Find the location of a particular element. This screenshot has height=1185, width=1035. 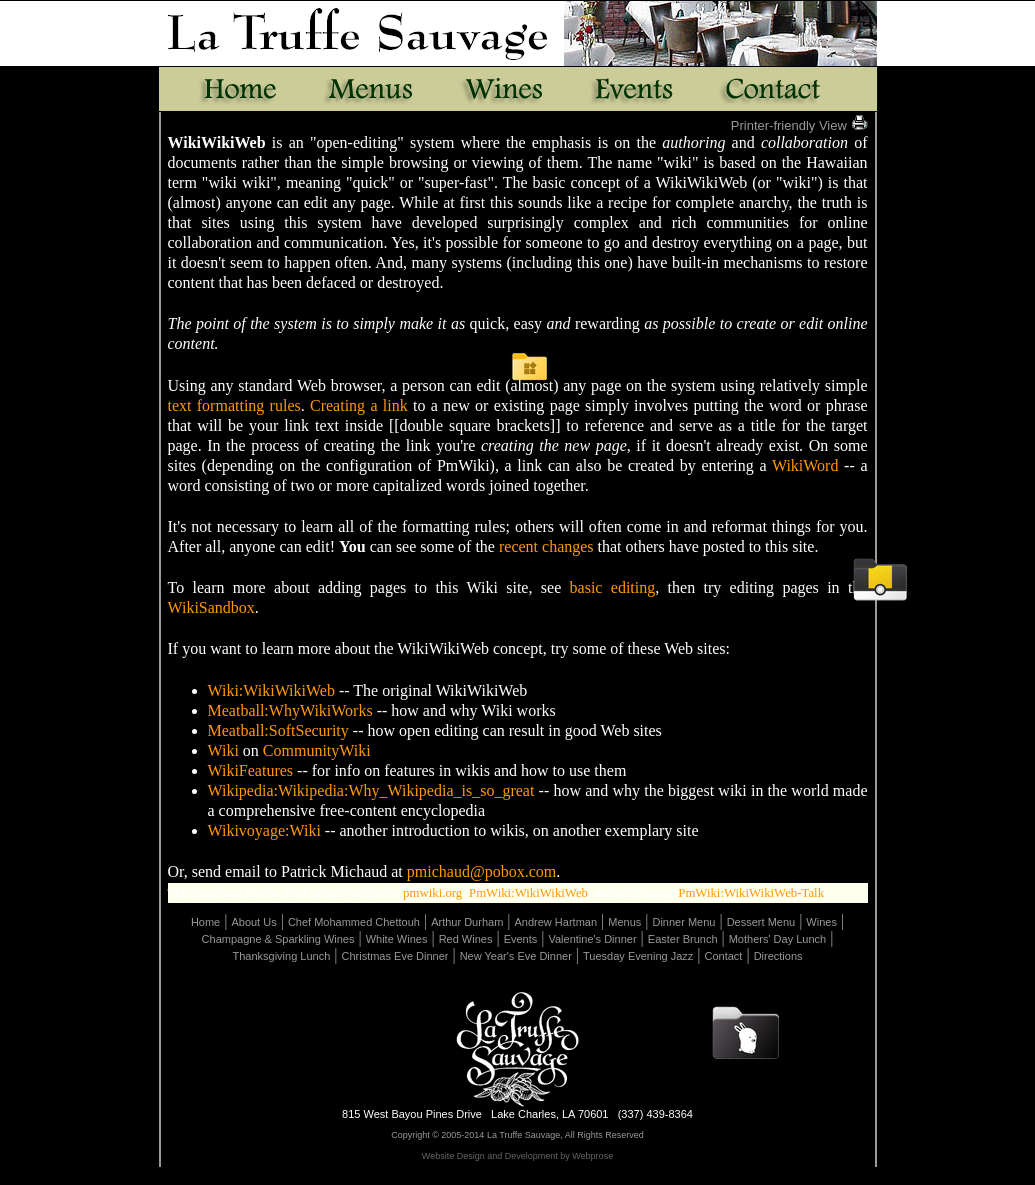

folder containing Plan 9 operating system files is located at coordinates (745, 1034).